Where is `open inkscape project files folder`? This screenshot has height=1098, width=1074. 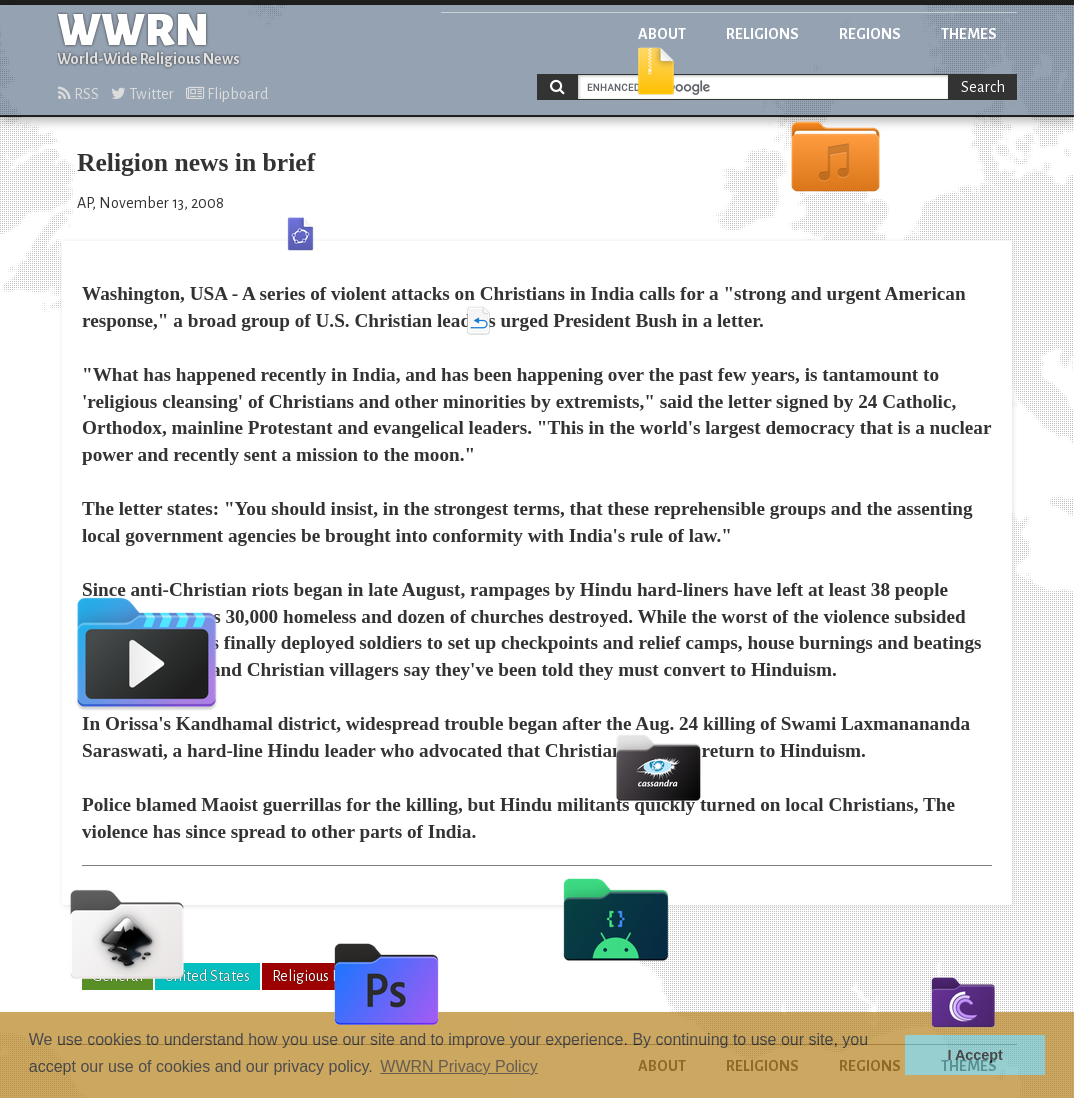
open inkscape project files folder is located at coordinates (126, 937).